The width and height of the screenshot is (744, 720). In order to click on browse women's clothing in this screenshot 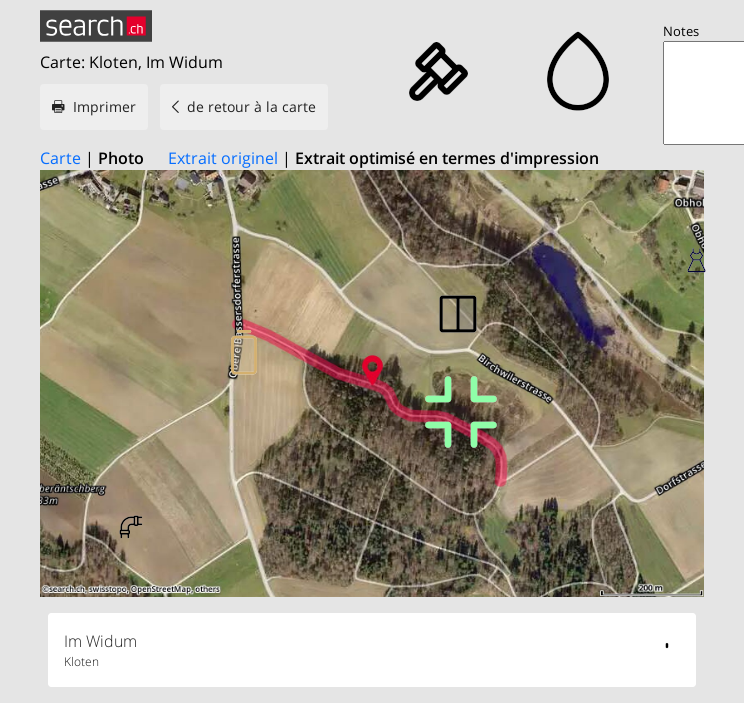, I will do `click(696, 261)`.